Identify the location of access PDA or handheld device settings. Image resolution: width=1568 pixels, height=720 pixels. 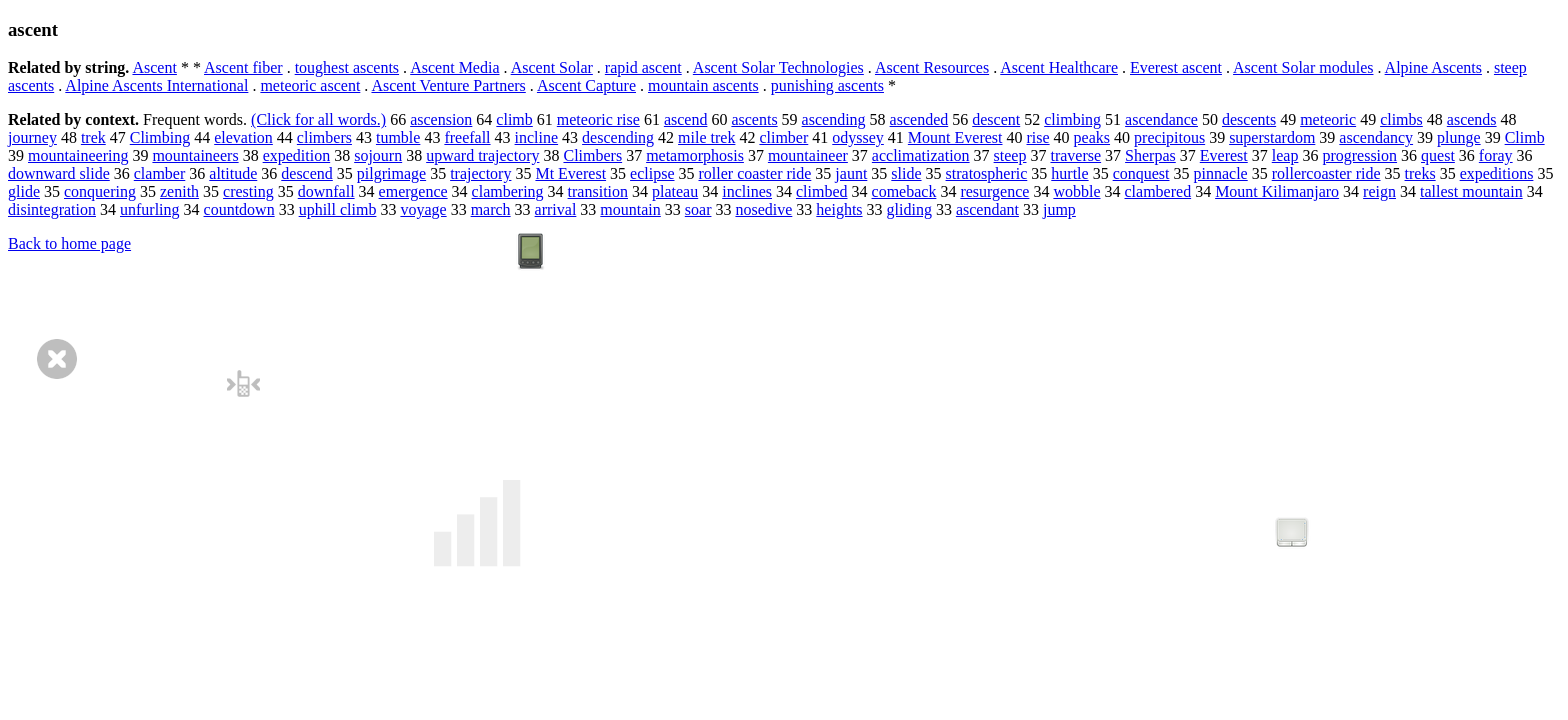
(530, 251).